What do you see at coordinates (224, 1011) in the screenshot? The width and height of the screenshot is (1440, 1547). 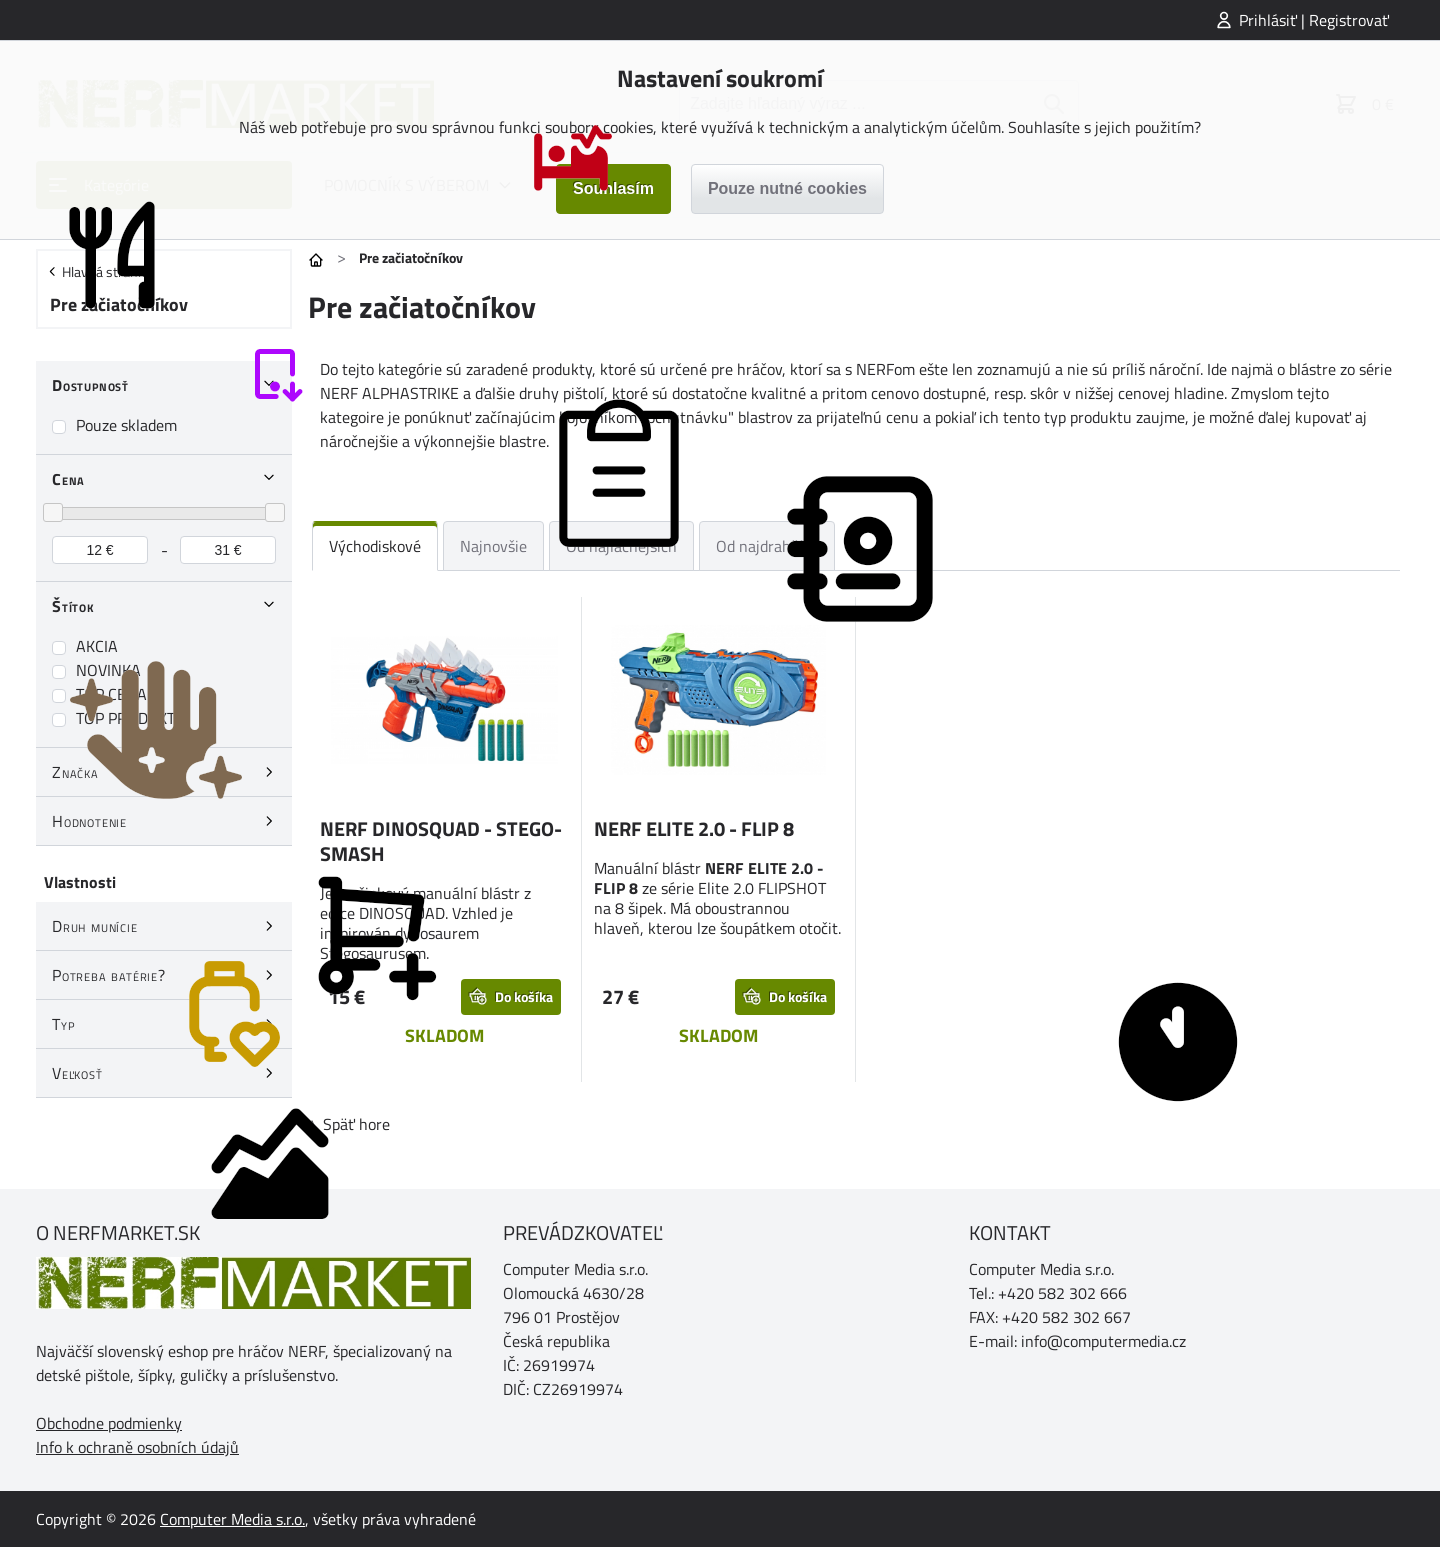 I see `view heart rate data on smartwatch` at bounding box center [224, 1011].